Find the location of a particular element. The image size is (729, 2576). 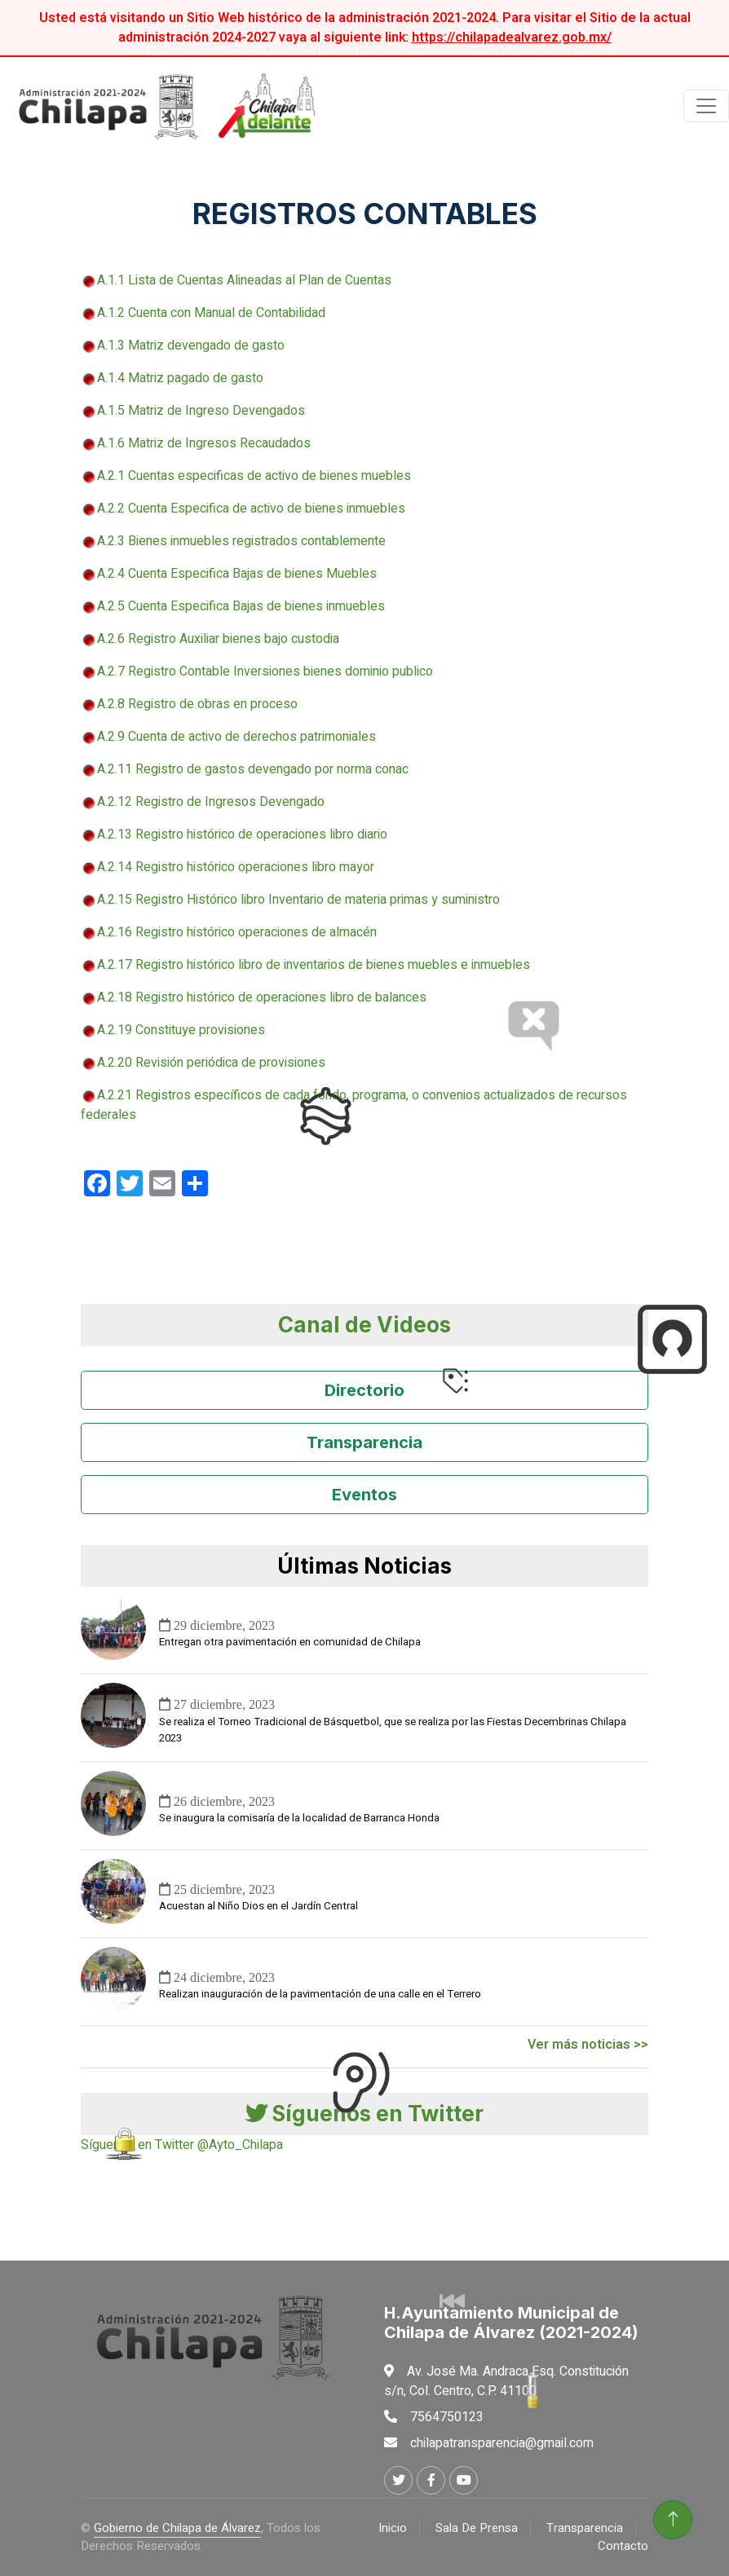

indicates low battery level is located at coordinates (532, 2391).